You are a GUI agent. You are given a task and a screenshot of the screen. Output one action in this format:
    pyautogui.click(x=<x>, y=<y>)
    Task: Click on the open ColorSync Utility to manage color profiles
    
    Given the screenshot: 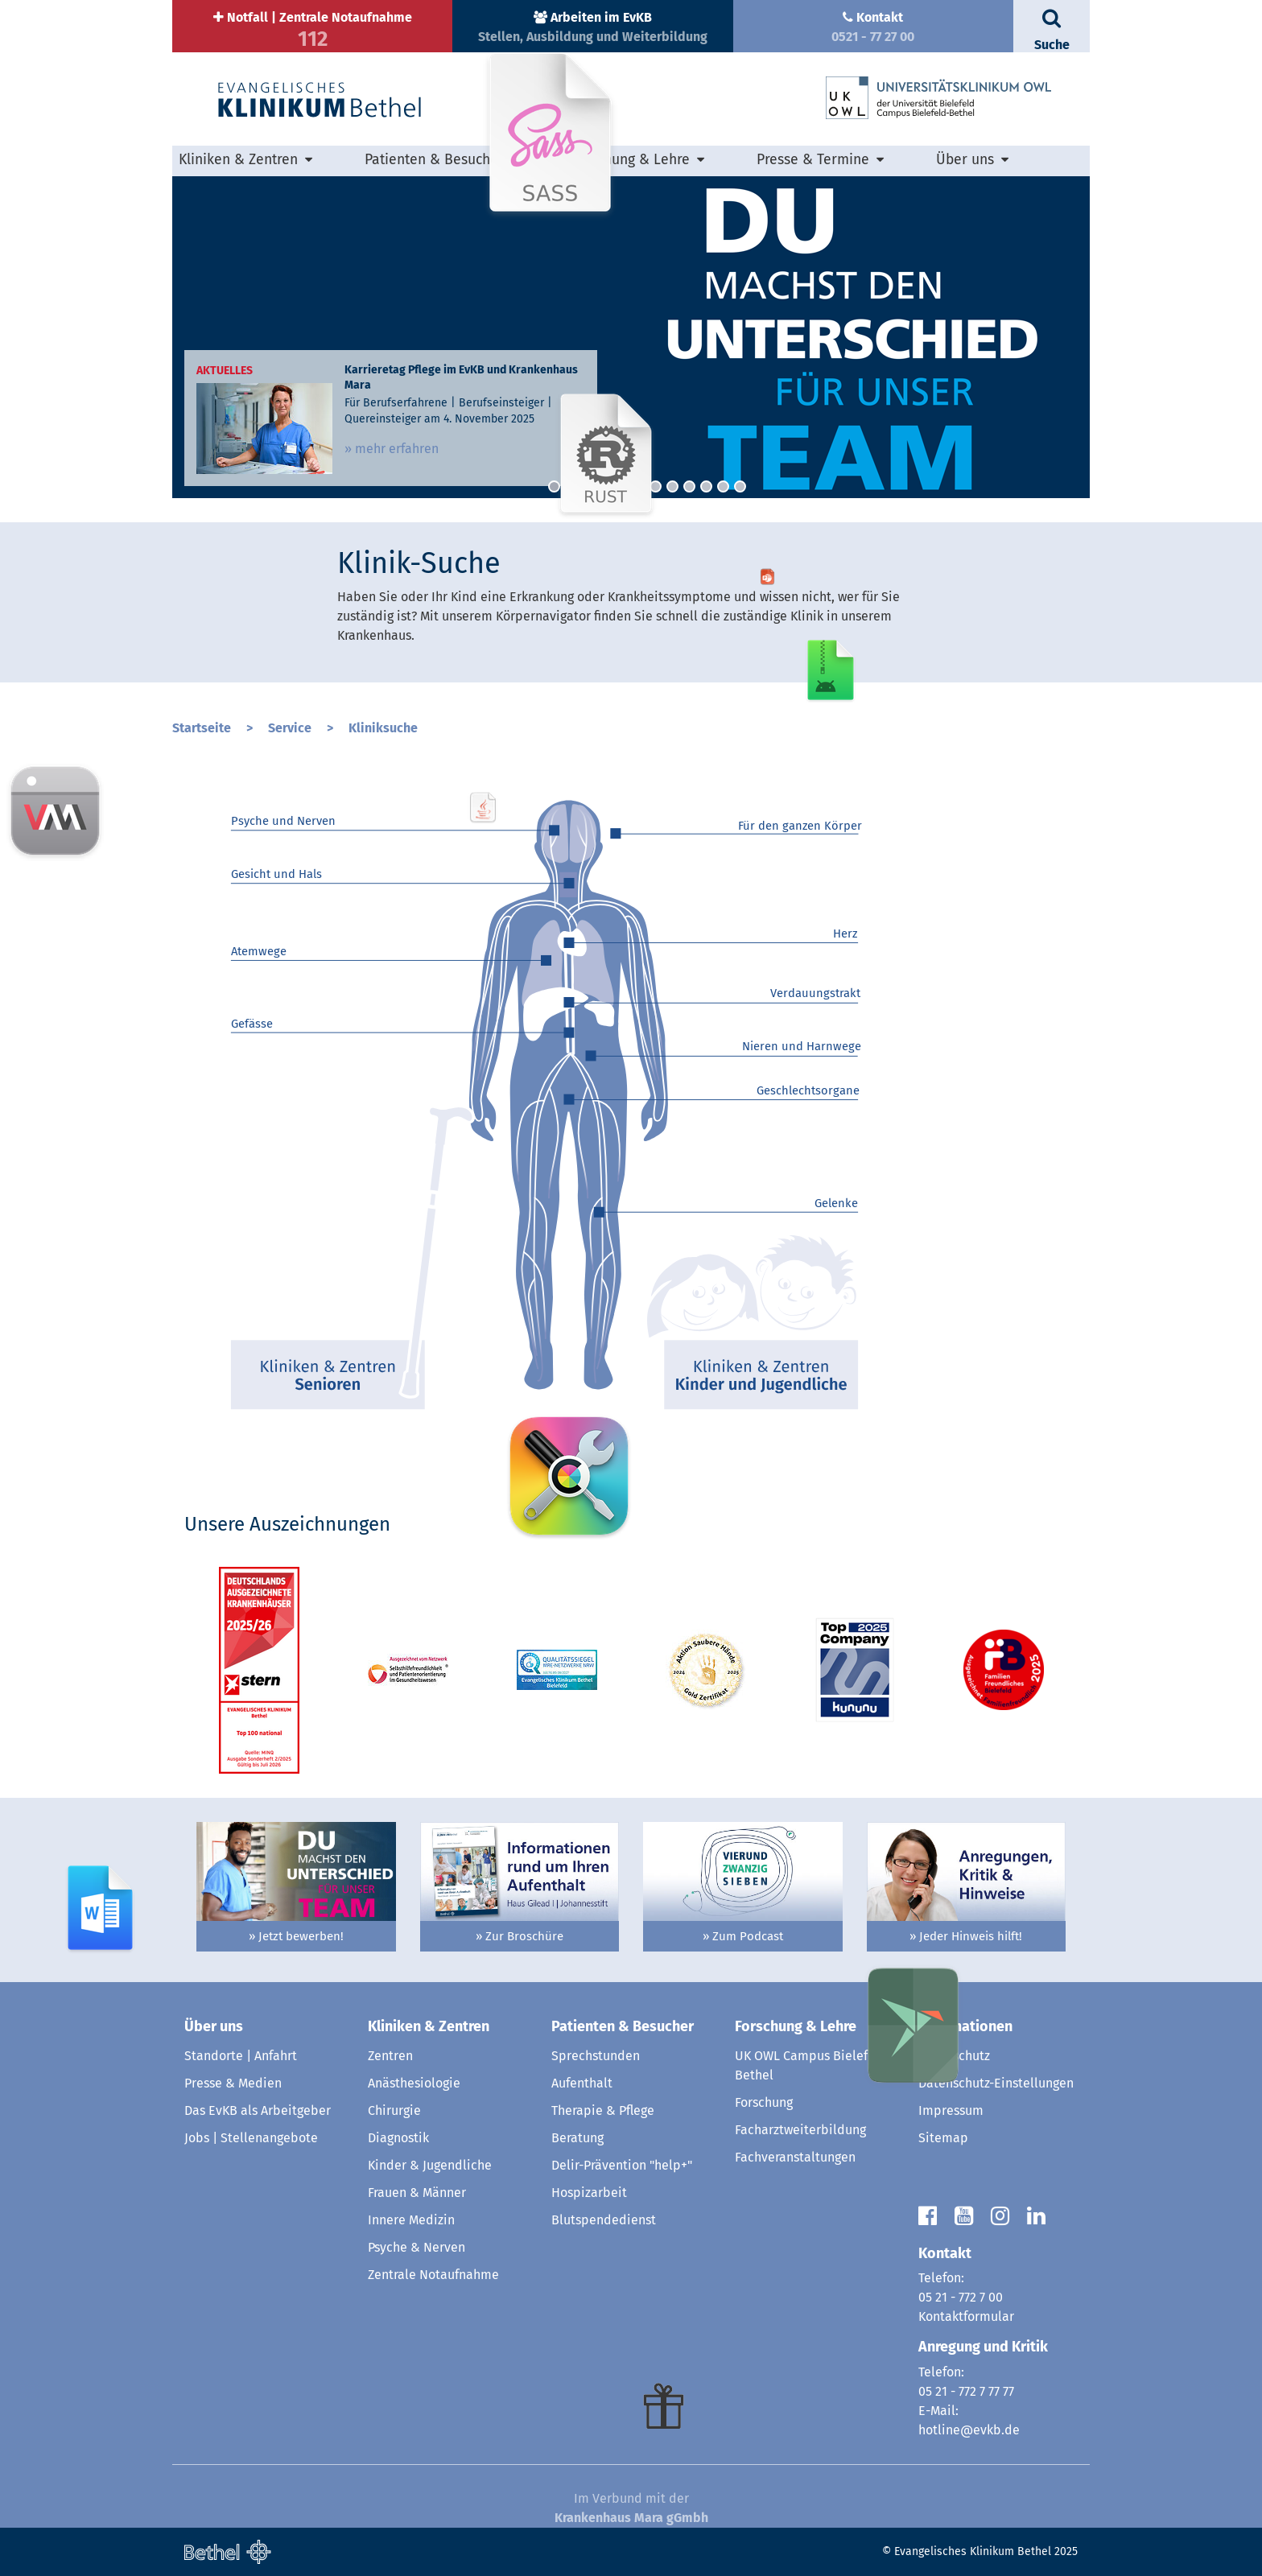 What is the action you would take?
    pyautogui.click(x=569, y=1476)
    